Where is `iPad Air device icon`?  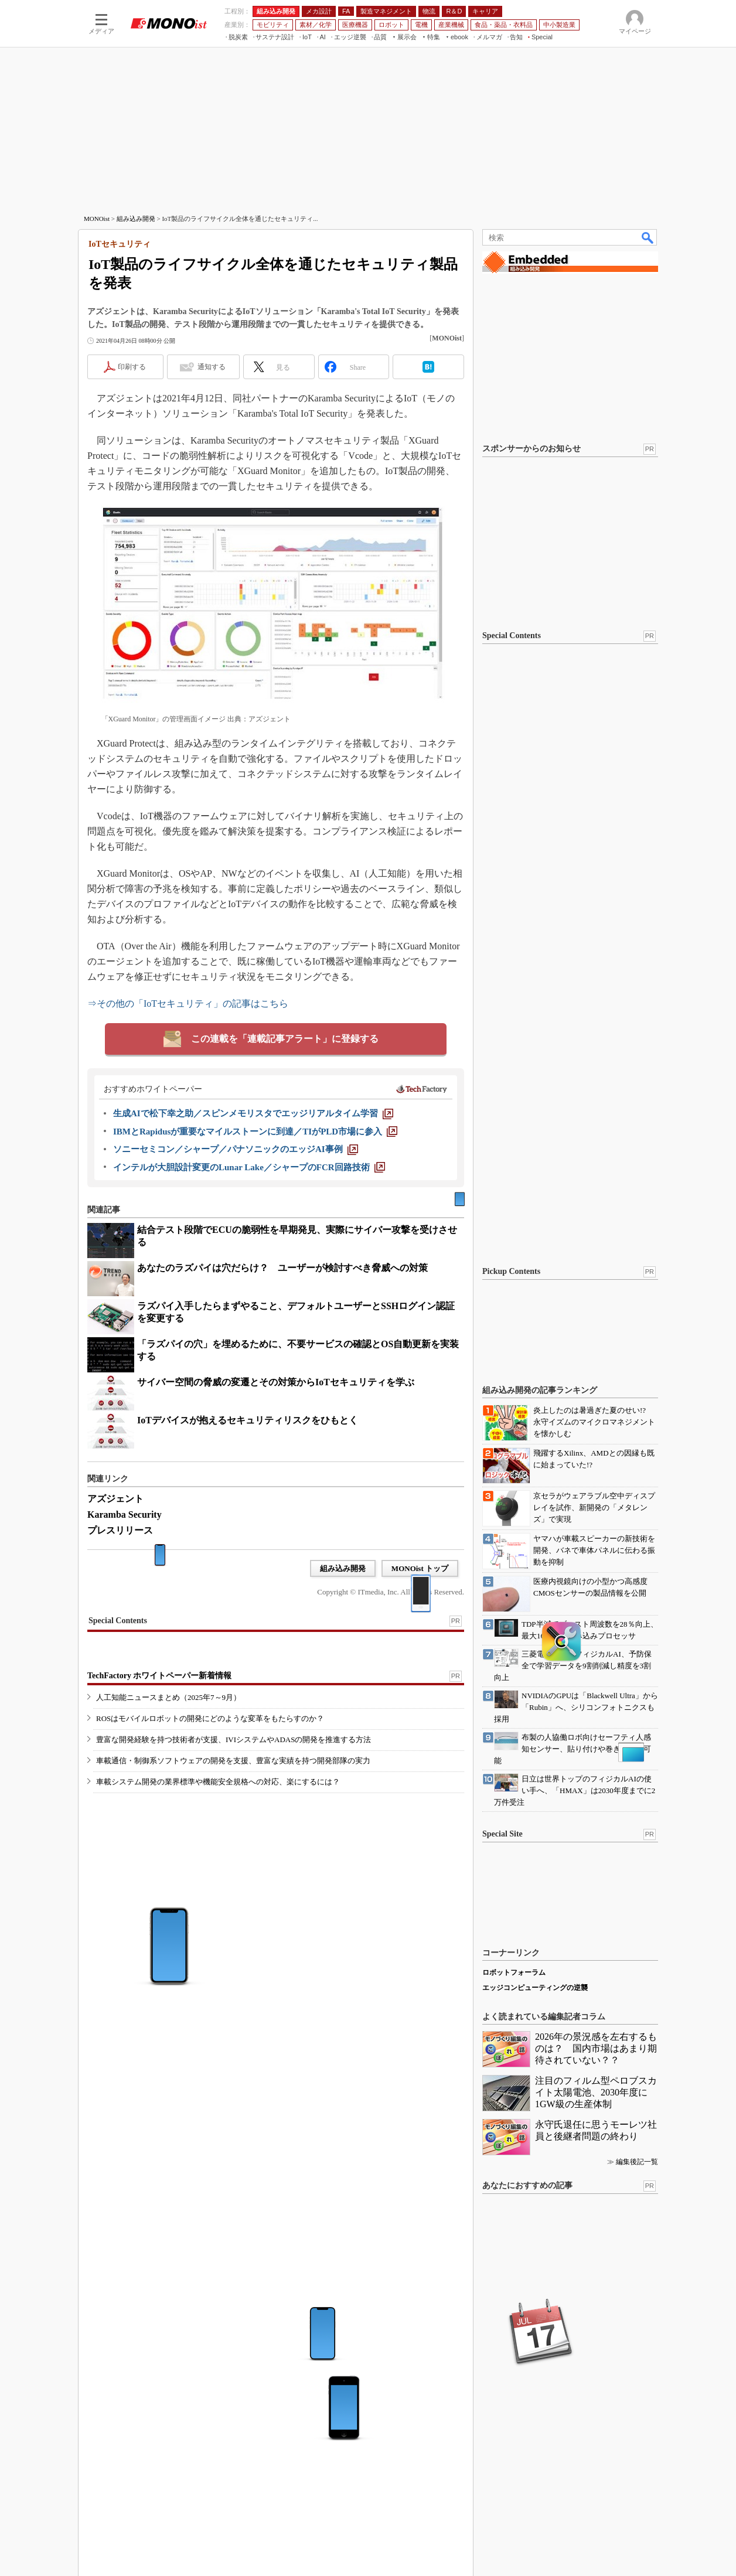 iPad Air device icon is located at coordinates (459, 1199).